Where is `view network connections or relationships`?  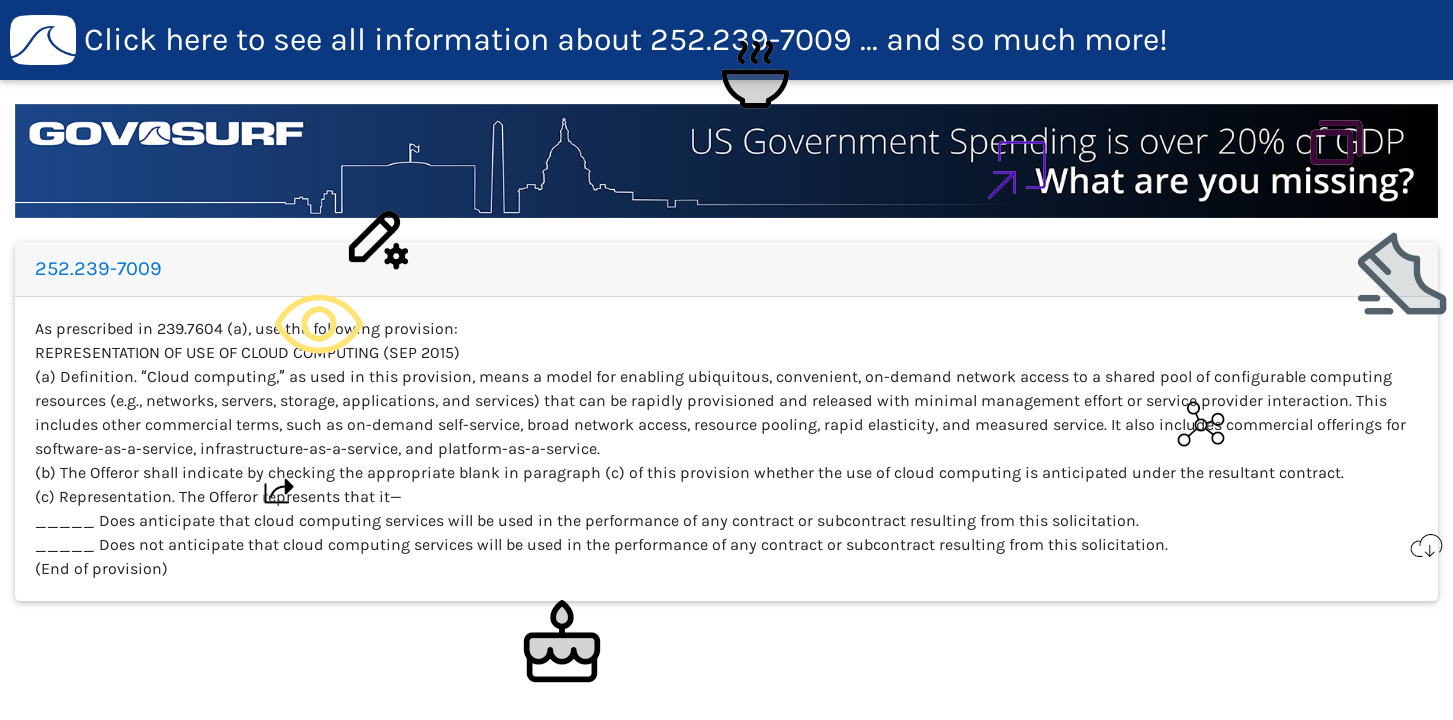
view network connections or relationships is located at coordinates (1201, 425).